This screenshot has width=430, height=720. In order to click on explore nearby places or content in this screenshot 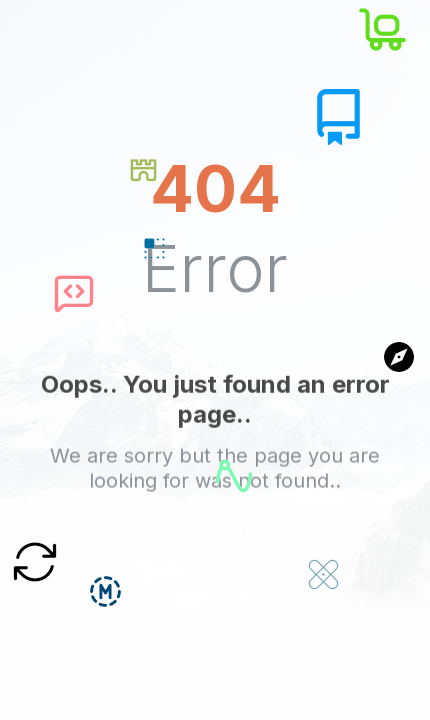, I will do `click(399, 357)`.